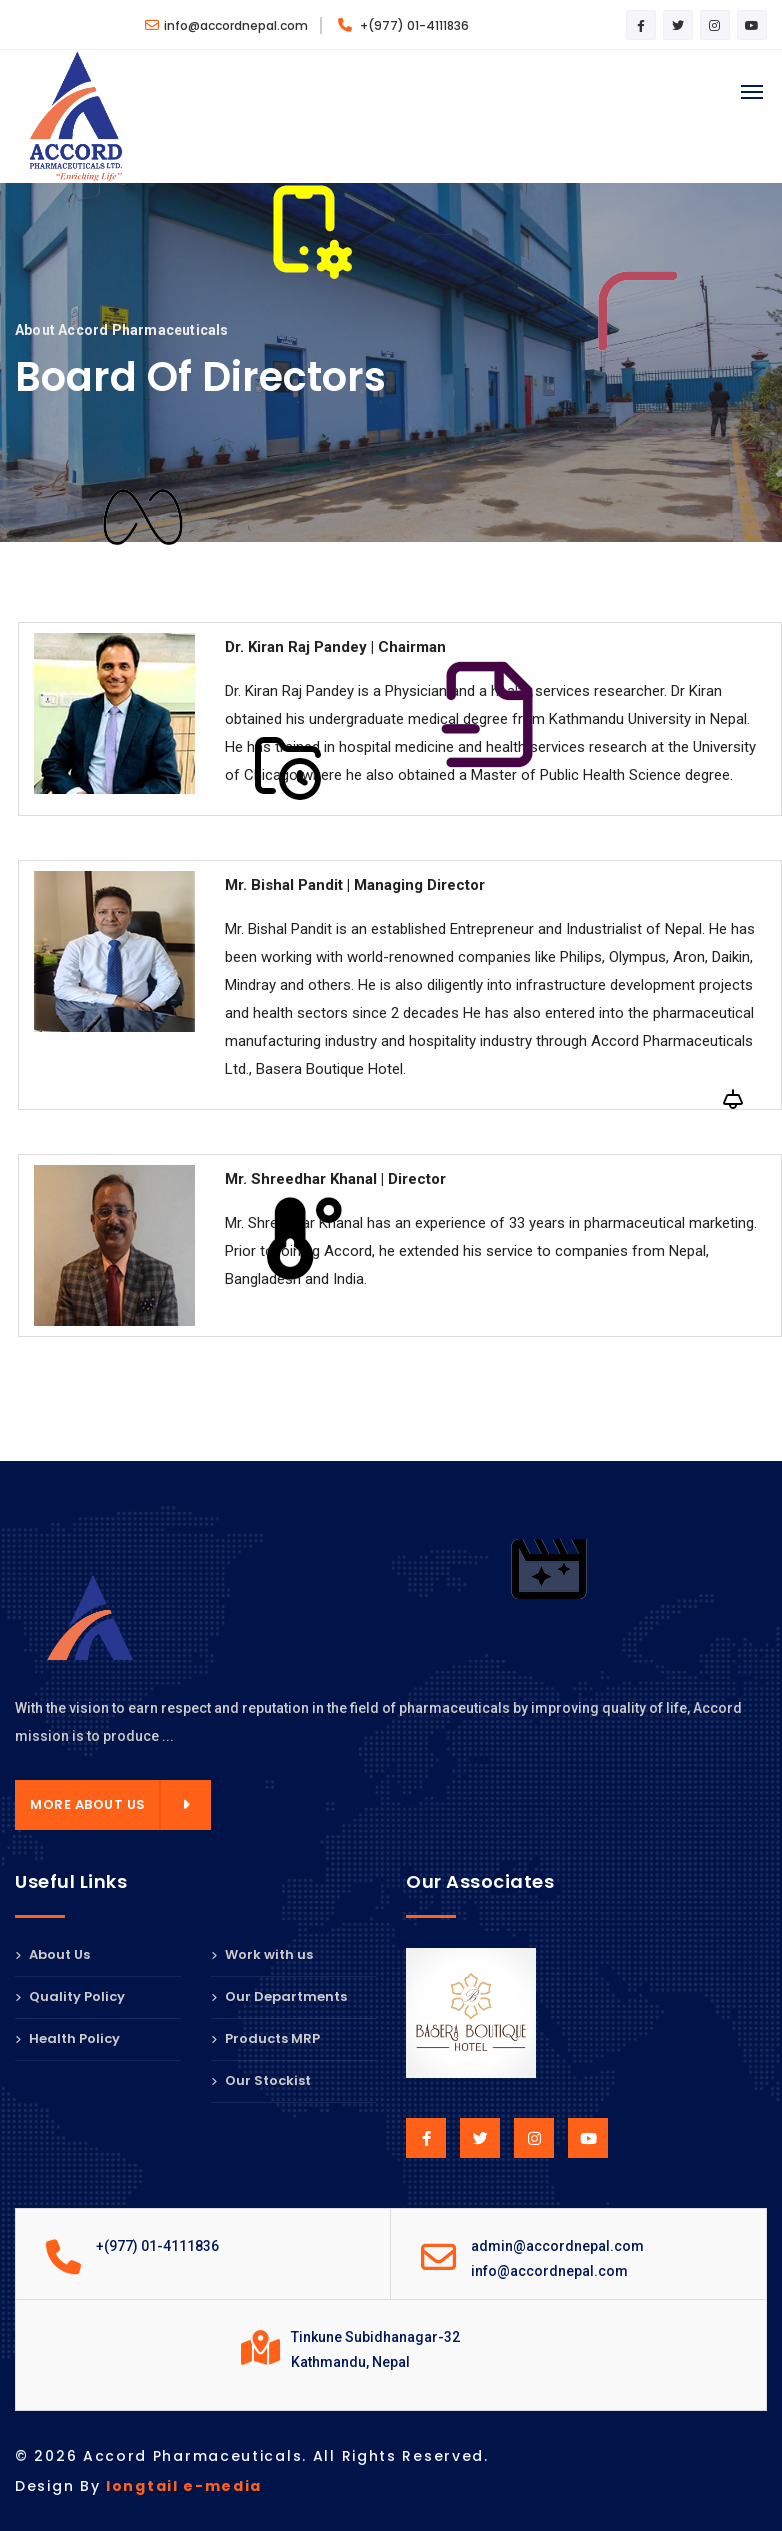  I want to click on indicates low temperature reading, so click(300, 1238).